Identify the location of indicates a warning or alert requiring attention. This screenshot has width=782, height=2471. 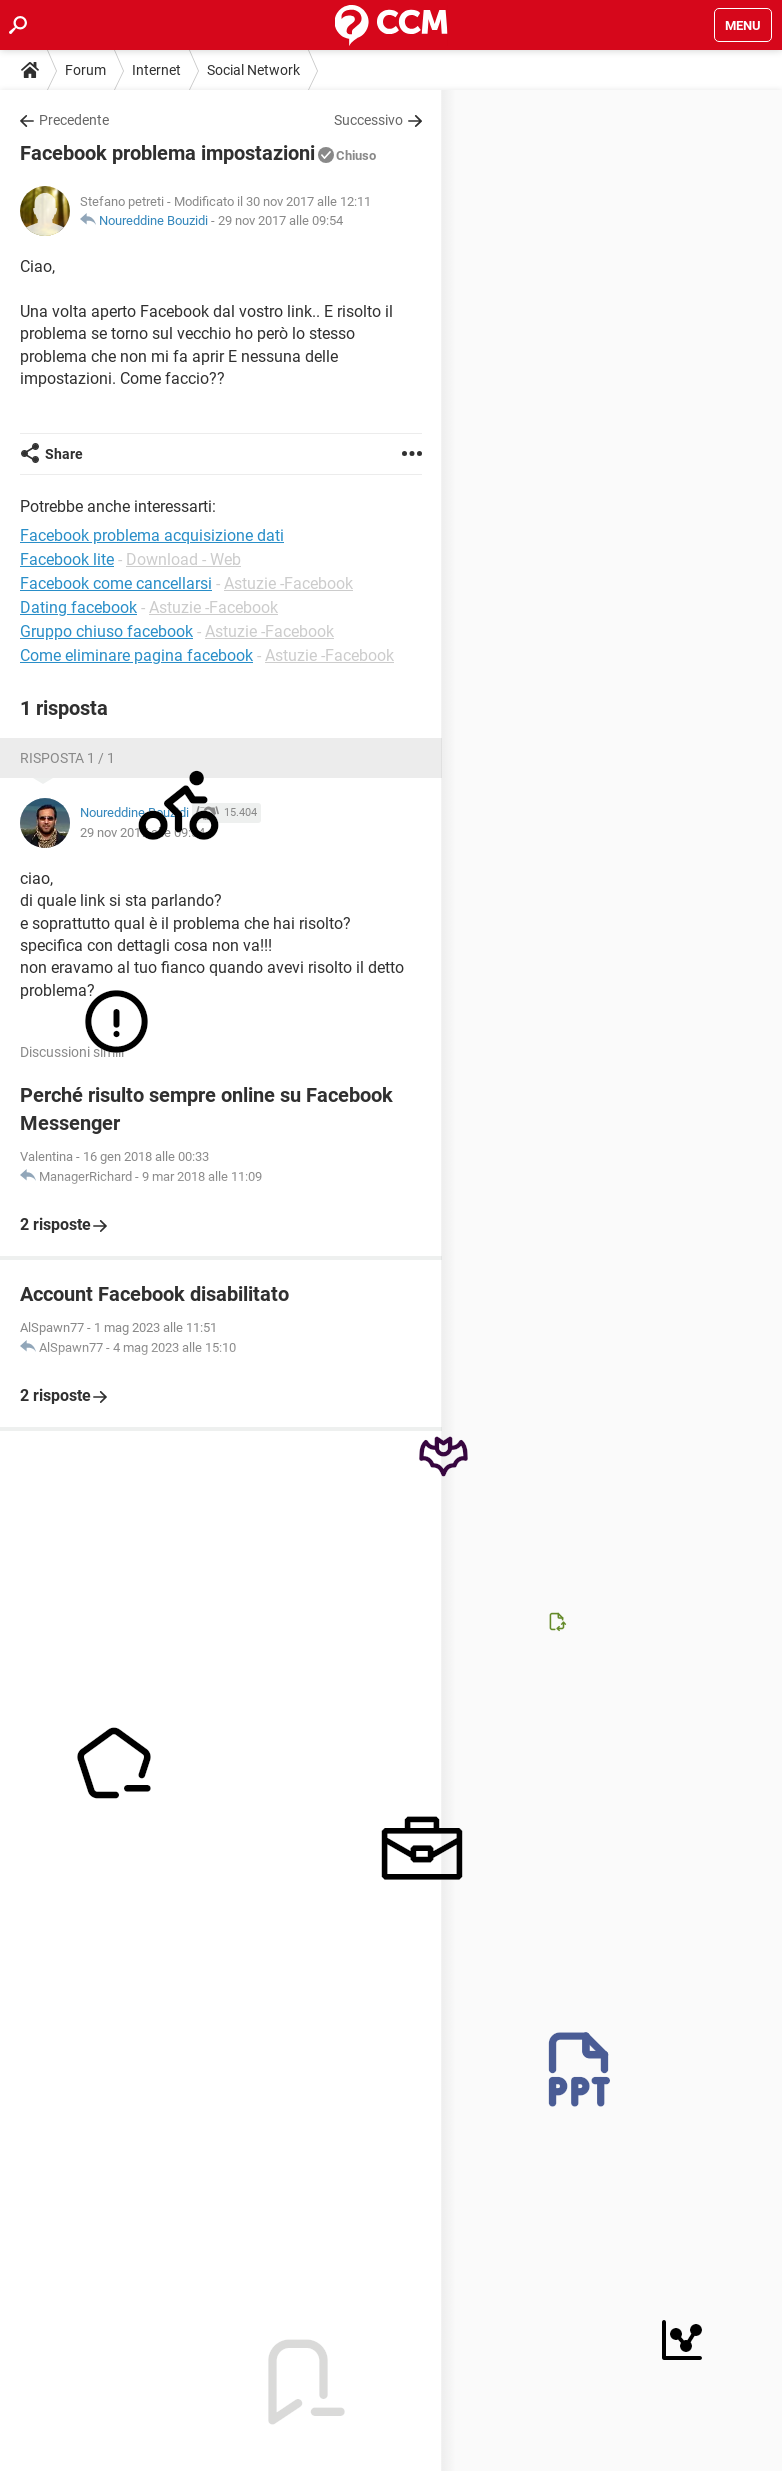
(116, 1021).